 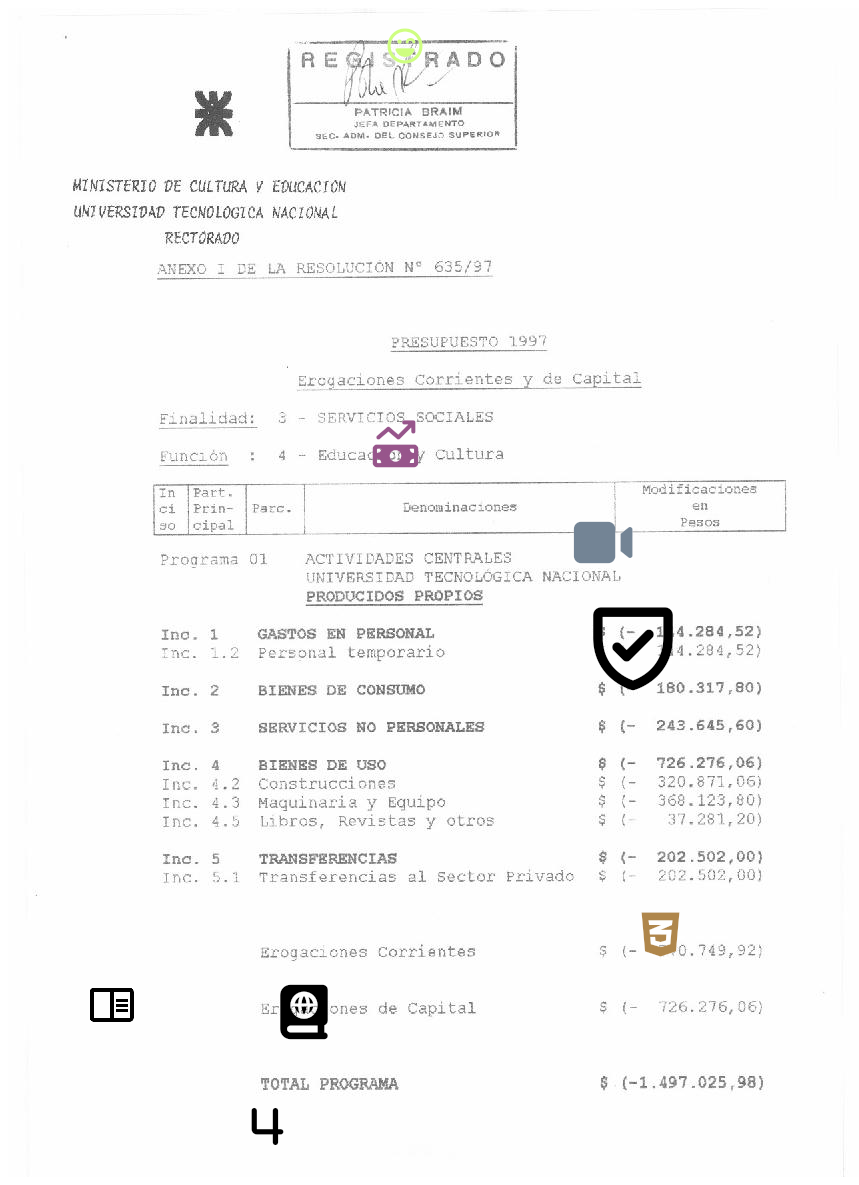 What do you see at coordinates (405, 46) in the screenshot?
I see `add a playful or humorous reaction` at bounding box center [405, 46].